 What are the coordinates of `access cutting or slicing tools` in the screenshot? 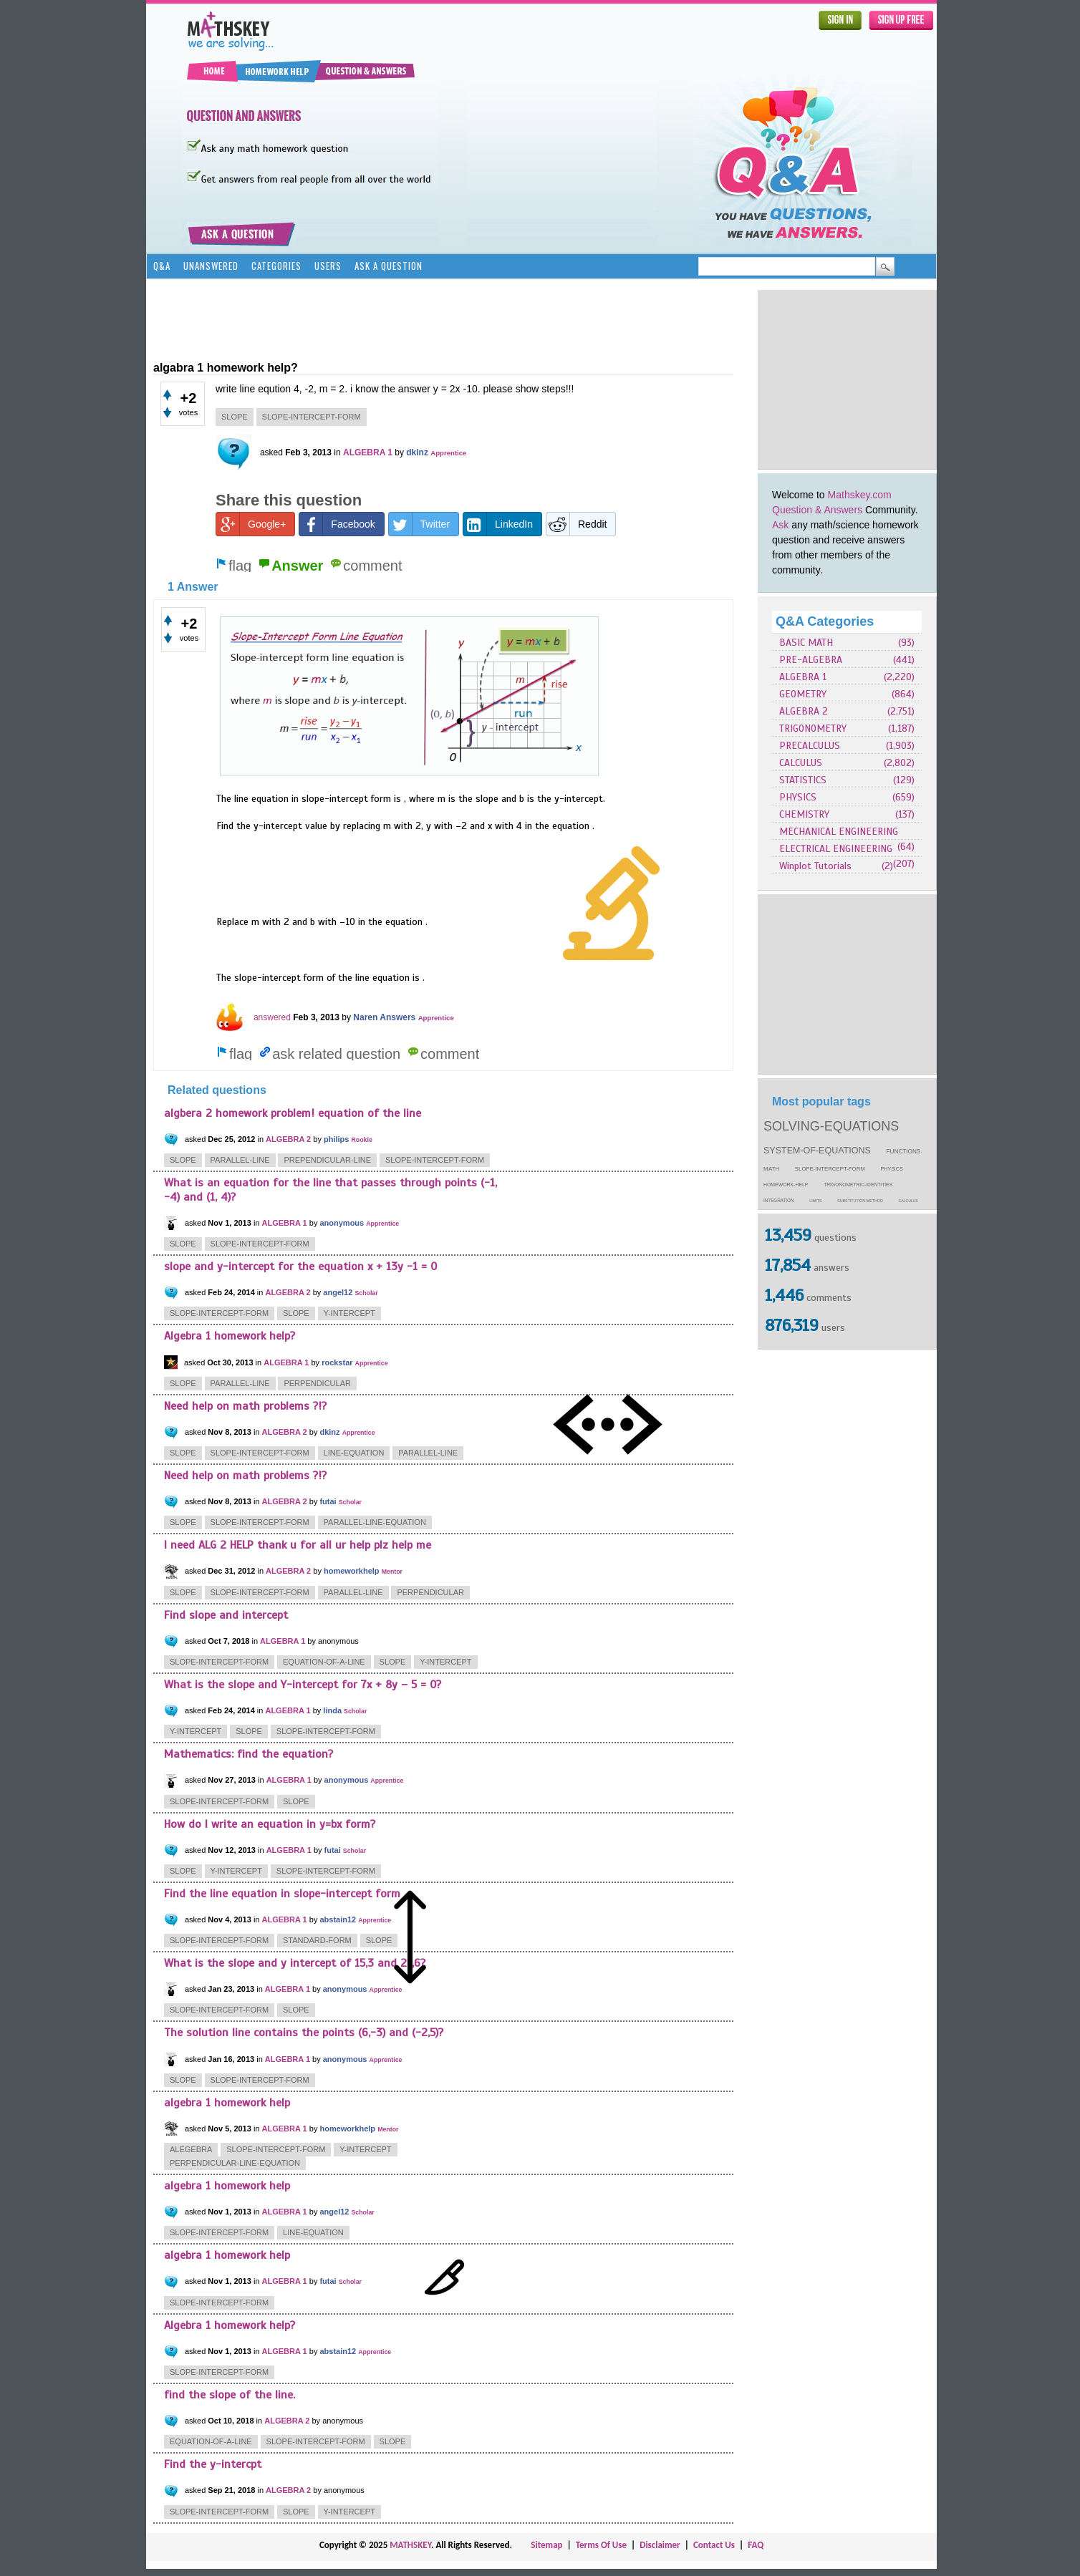 It's located at (444, 2277).